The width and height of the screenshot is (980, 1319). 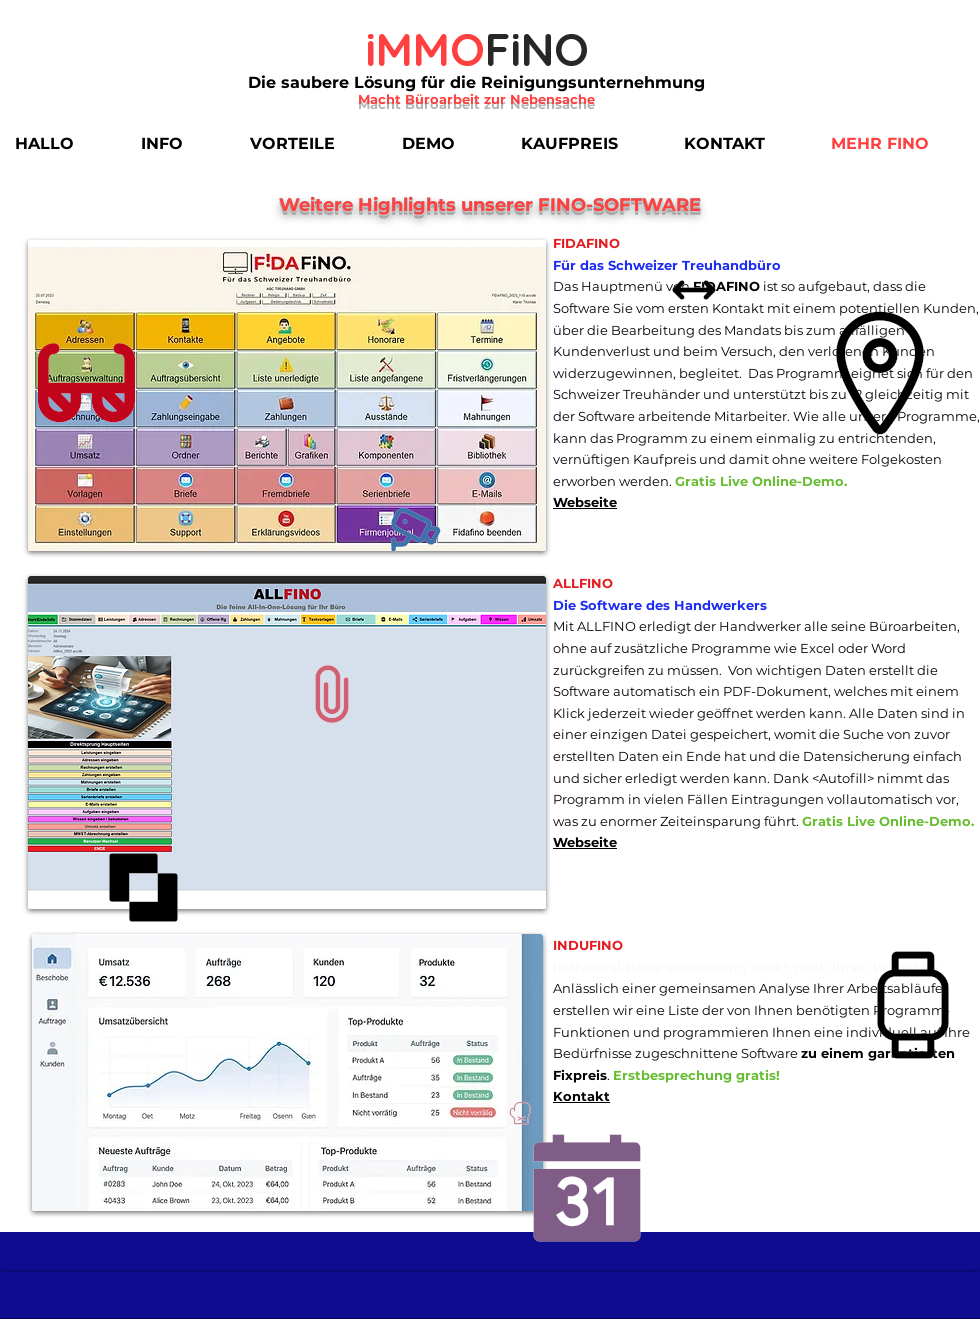 What do you see at coordinates (694, 290) in the screenshot?
I see `adjust width or resize horizontally` at bounding box center [694, 290].